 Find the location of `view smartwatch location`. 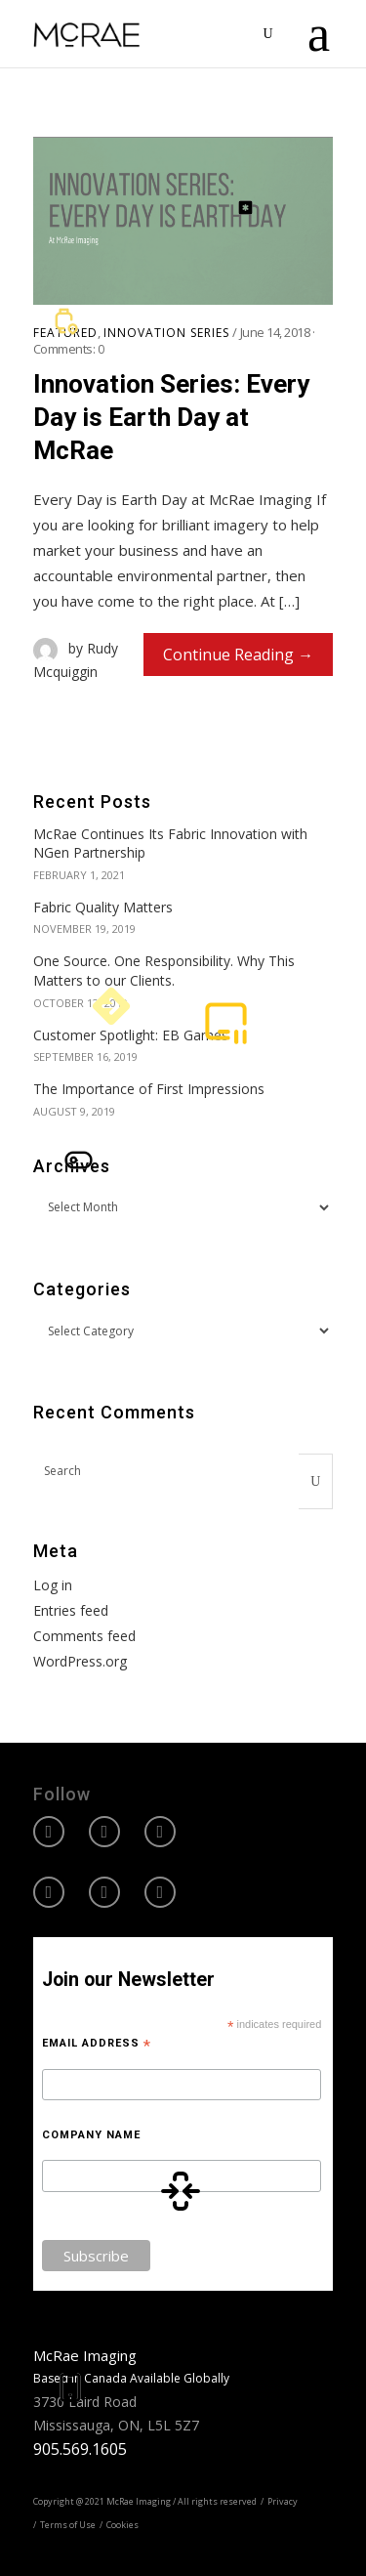

view smartwatch location is located at coordinates (63, 320).